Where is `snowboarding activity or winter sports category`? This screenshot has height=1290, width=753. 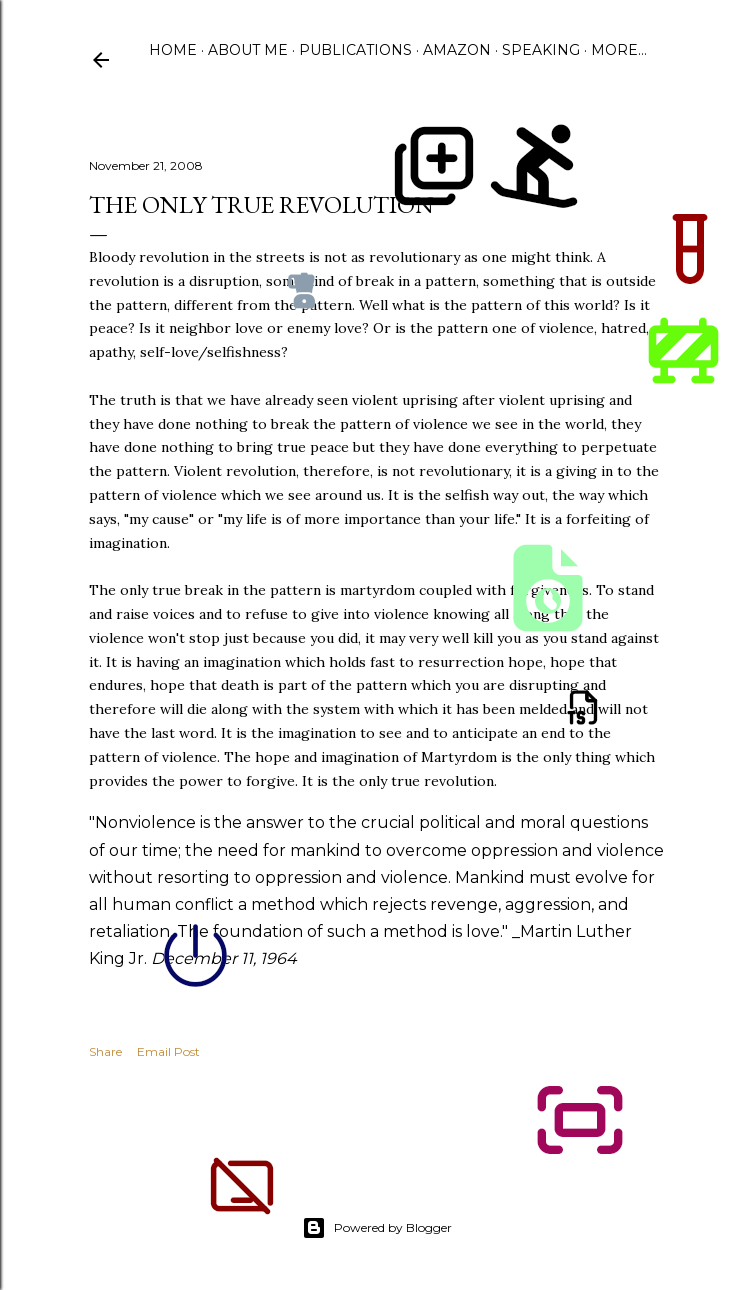 snowboarding activity or winter sports category is located at coordinates (538, 165).